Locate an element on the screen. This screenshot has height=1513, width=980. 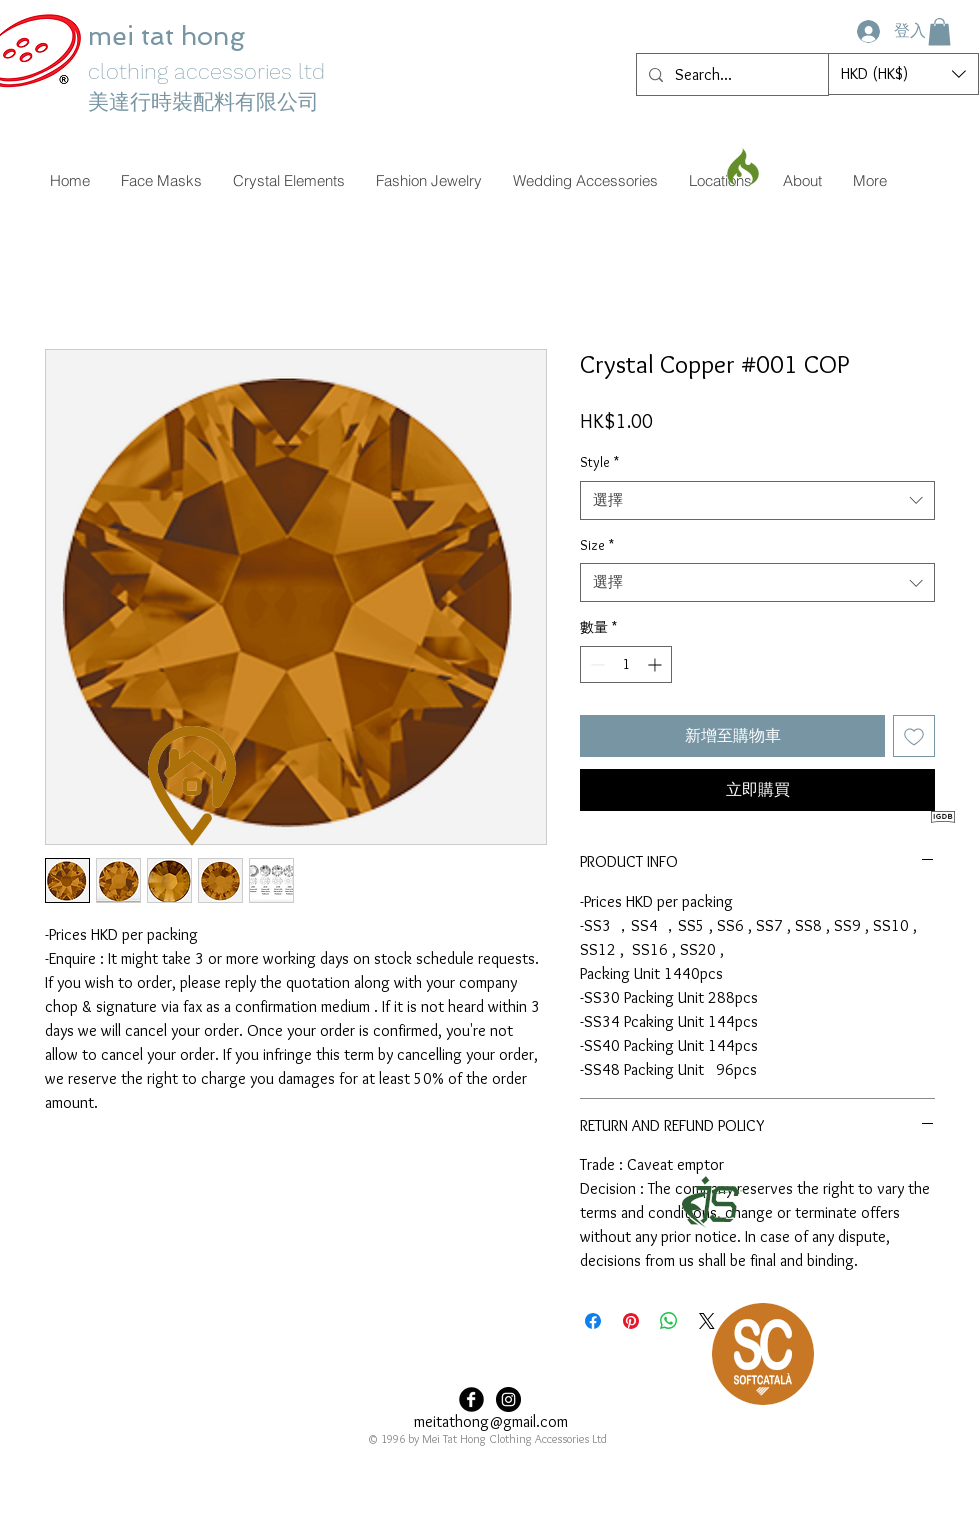
ejs templating engine logo is located at coordinates (715, 1202).